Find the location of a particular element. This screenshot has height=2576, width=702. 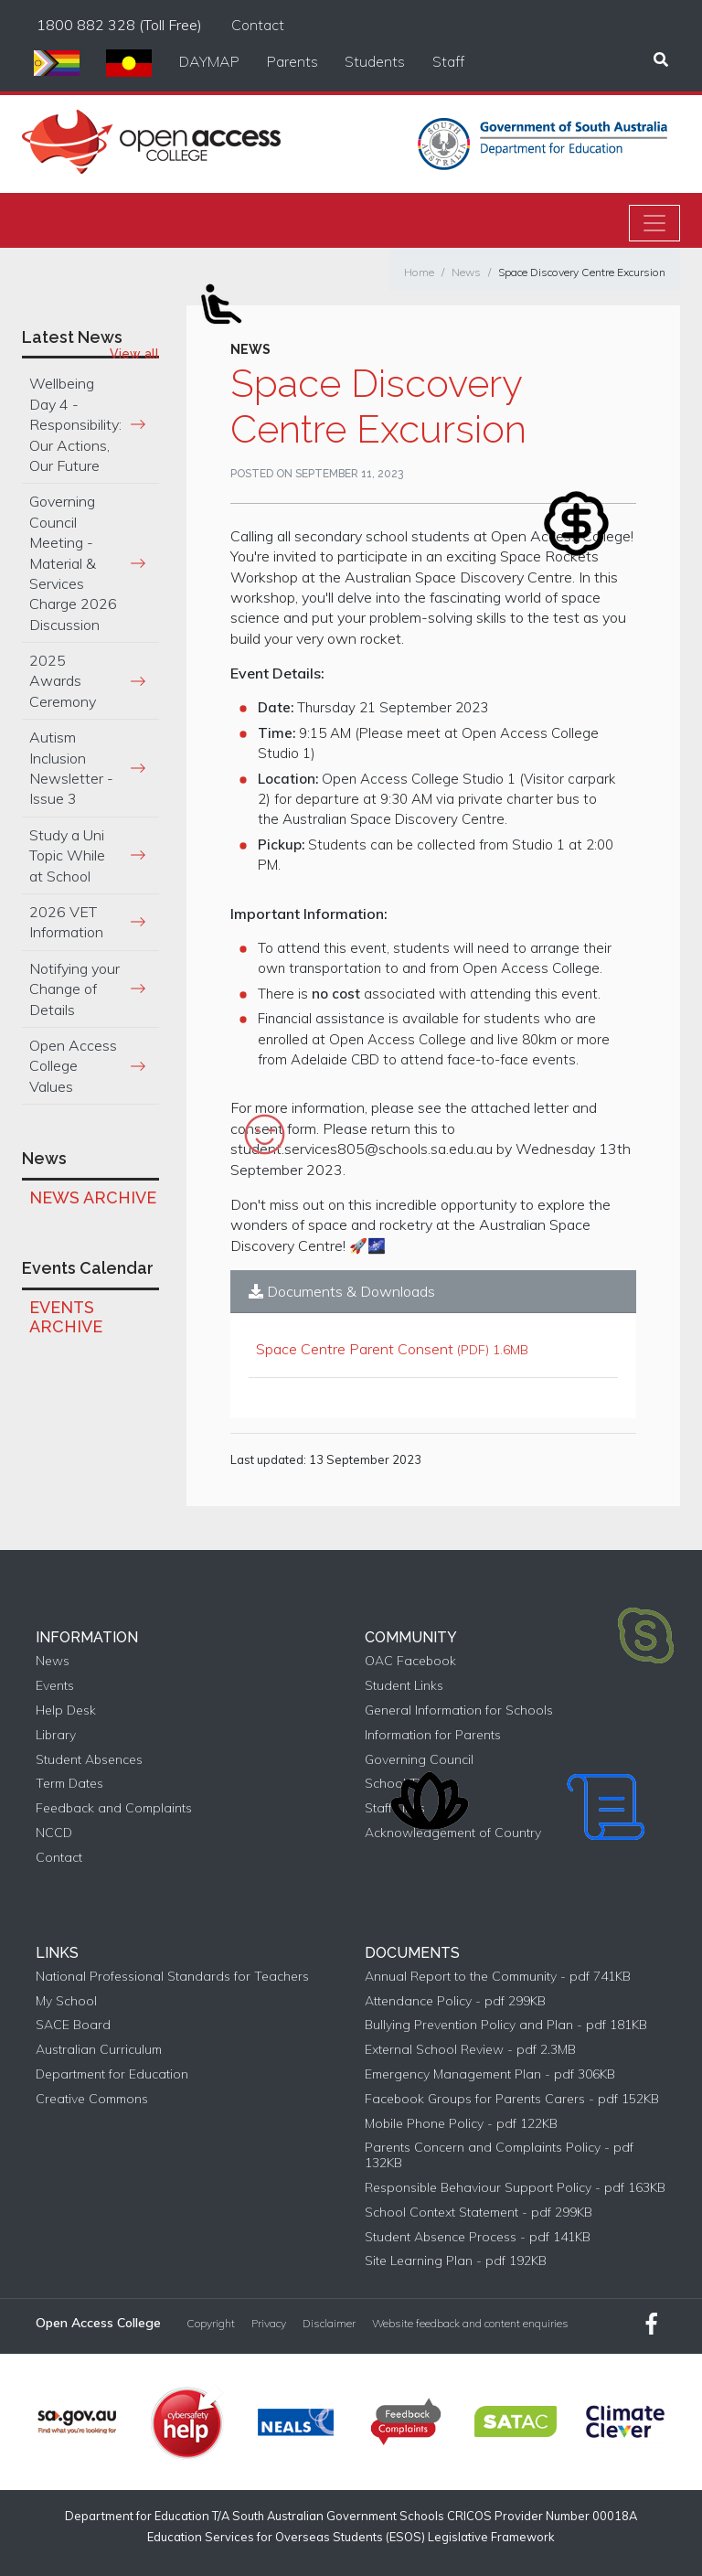

open Skype app is located at coordinates (645, 1635).